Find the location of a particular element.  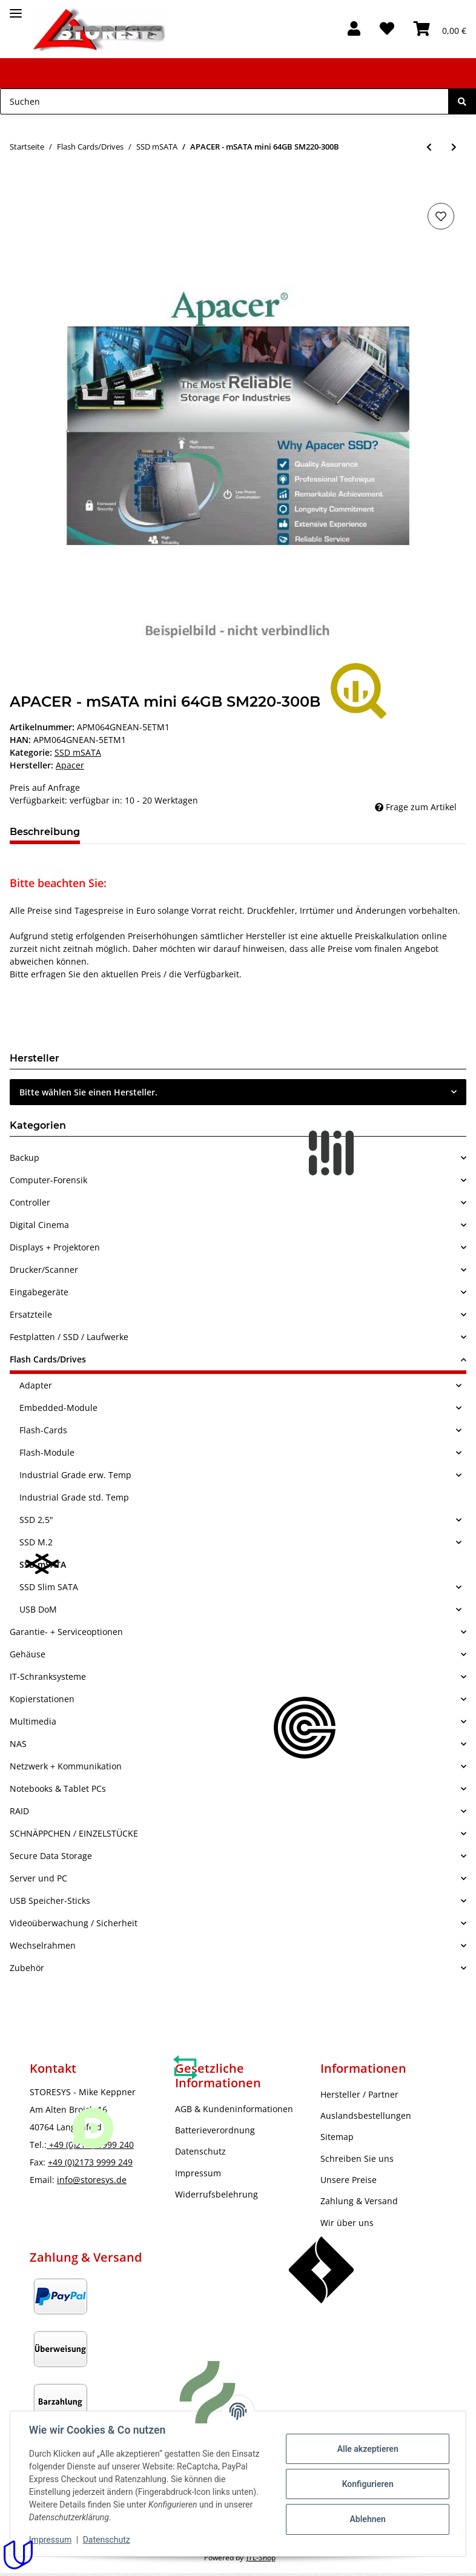

greptimedb logo is located at coordinates (305, 1728).